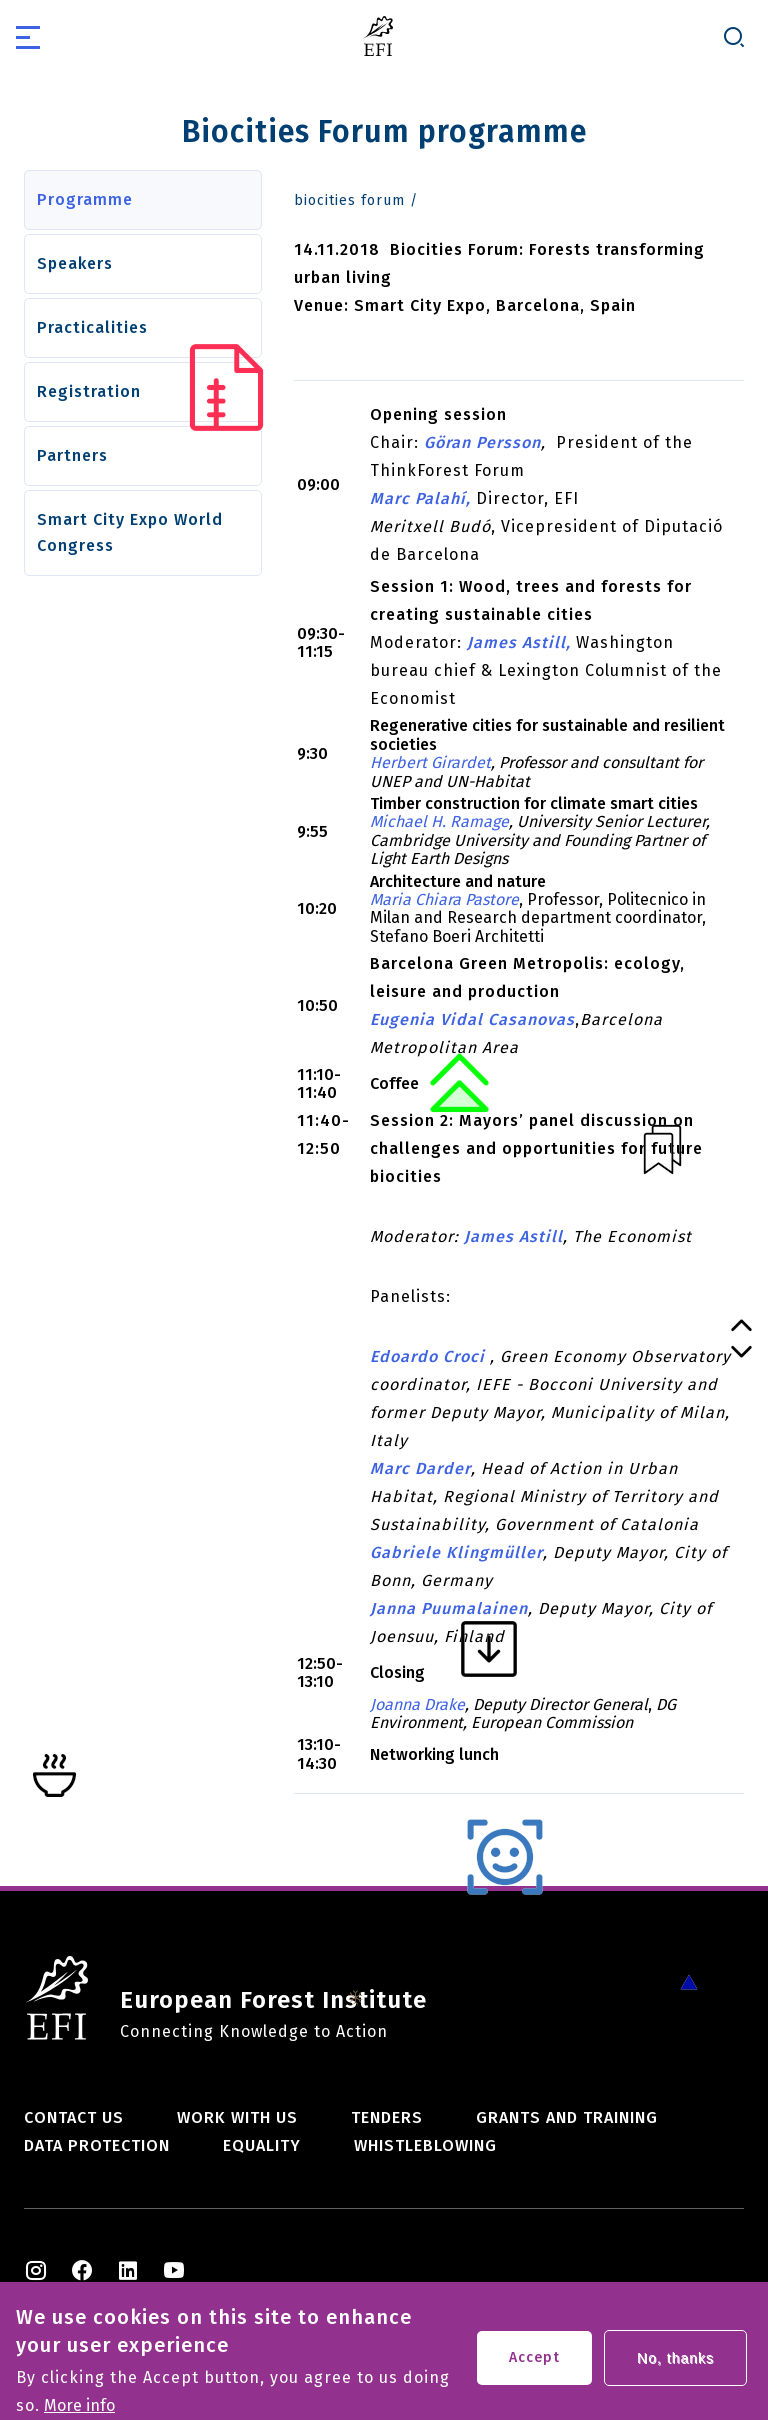 The width and height of the screenshot is (768, 2420). Describe the element at coordinates (689, 1982) in the screenshot. I see `vercel platform logo` at that location.